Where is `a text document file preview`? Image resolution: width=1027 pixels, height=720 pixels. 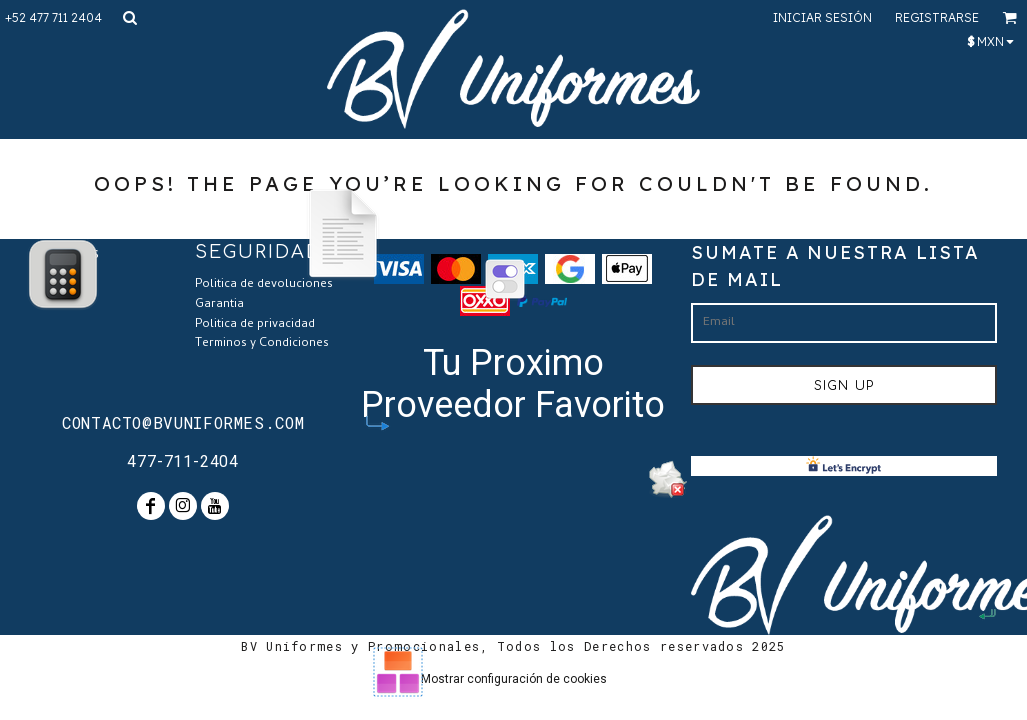 a text document file preview is located at coordinates (343, 235).